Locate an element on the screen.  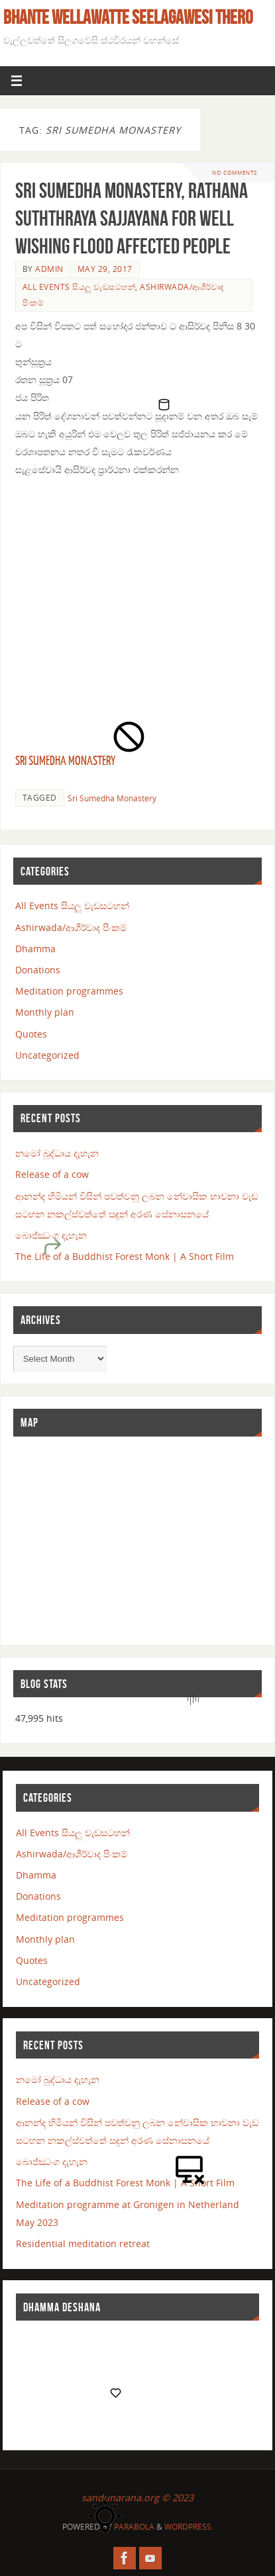
disconnect or remove a desktop computer is located at coordinates (189, 2169).